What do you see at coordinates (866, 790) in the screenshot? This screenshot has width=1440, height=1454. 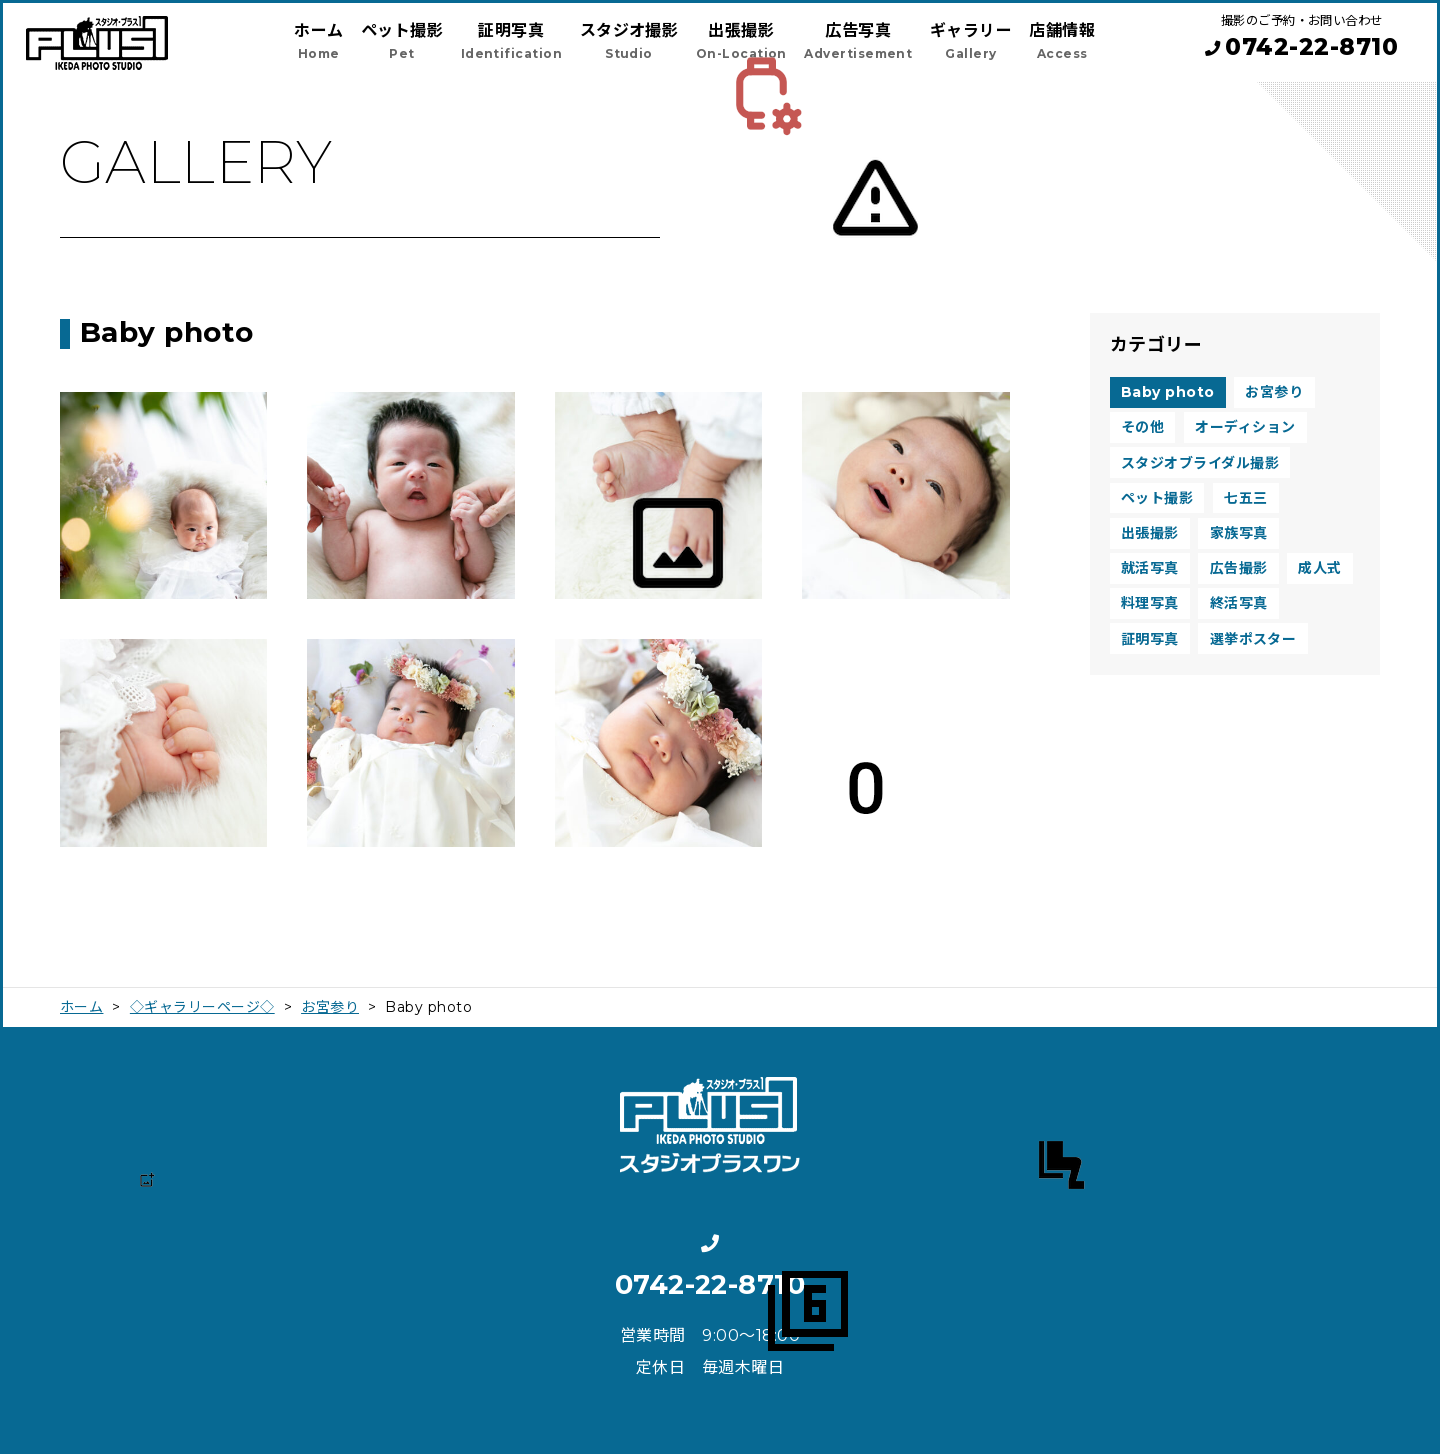 I see `set exposure compensation to zero` at bounding box center [866, 790].